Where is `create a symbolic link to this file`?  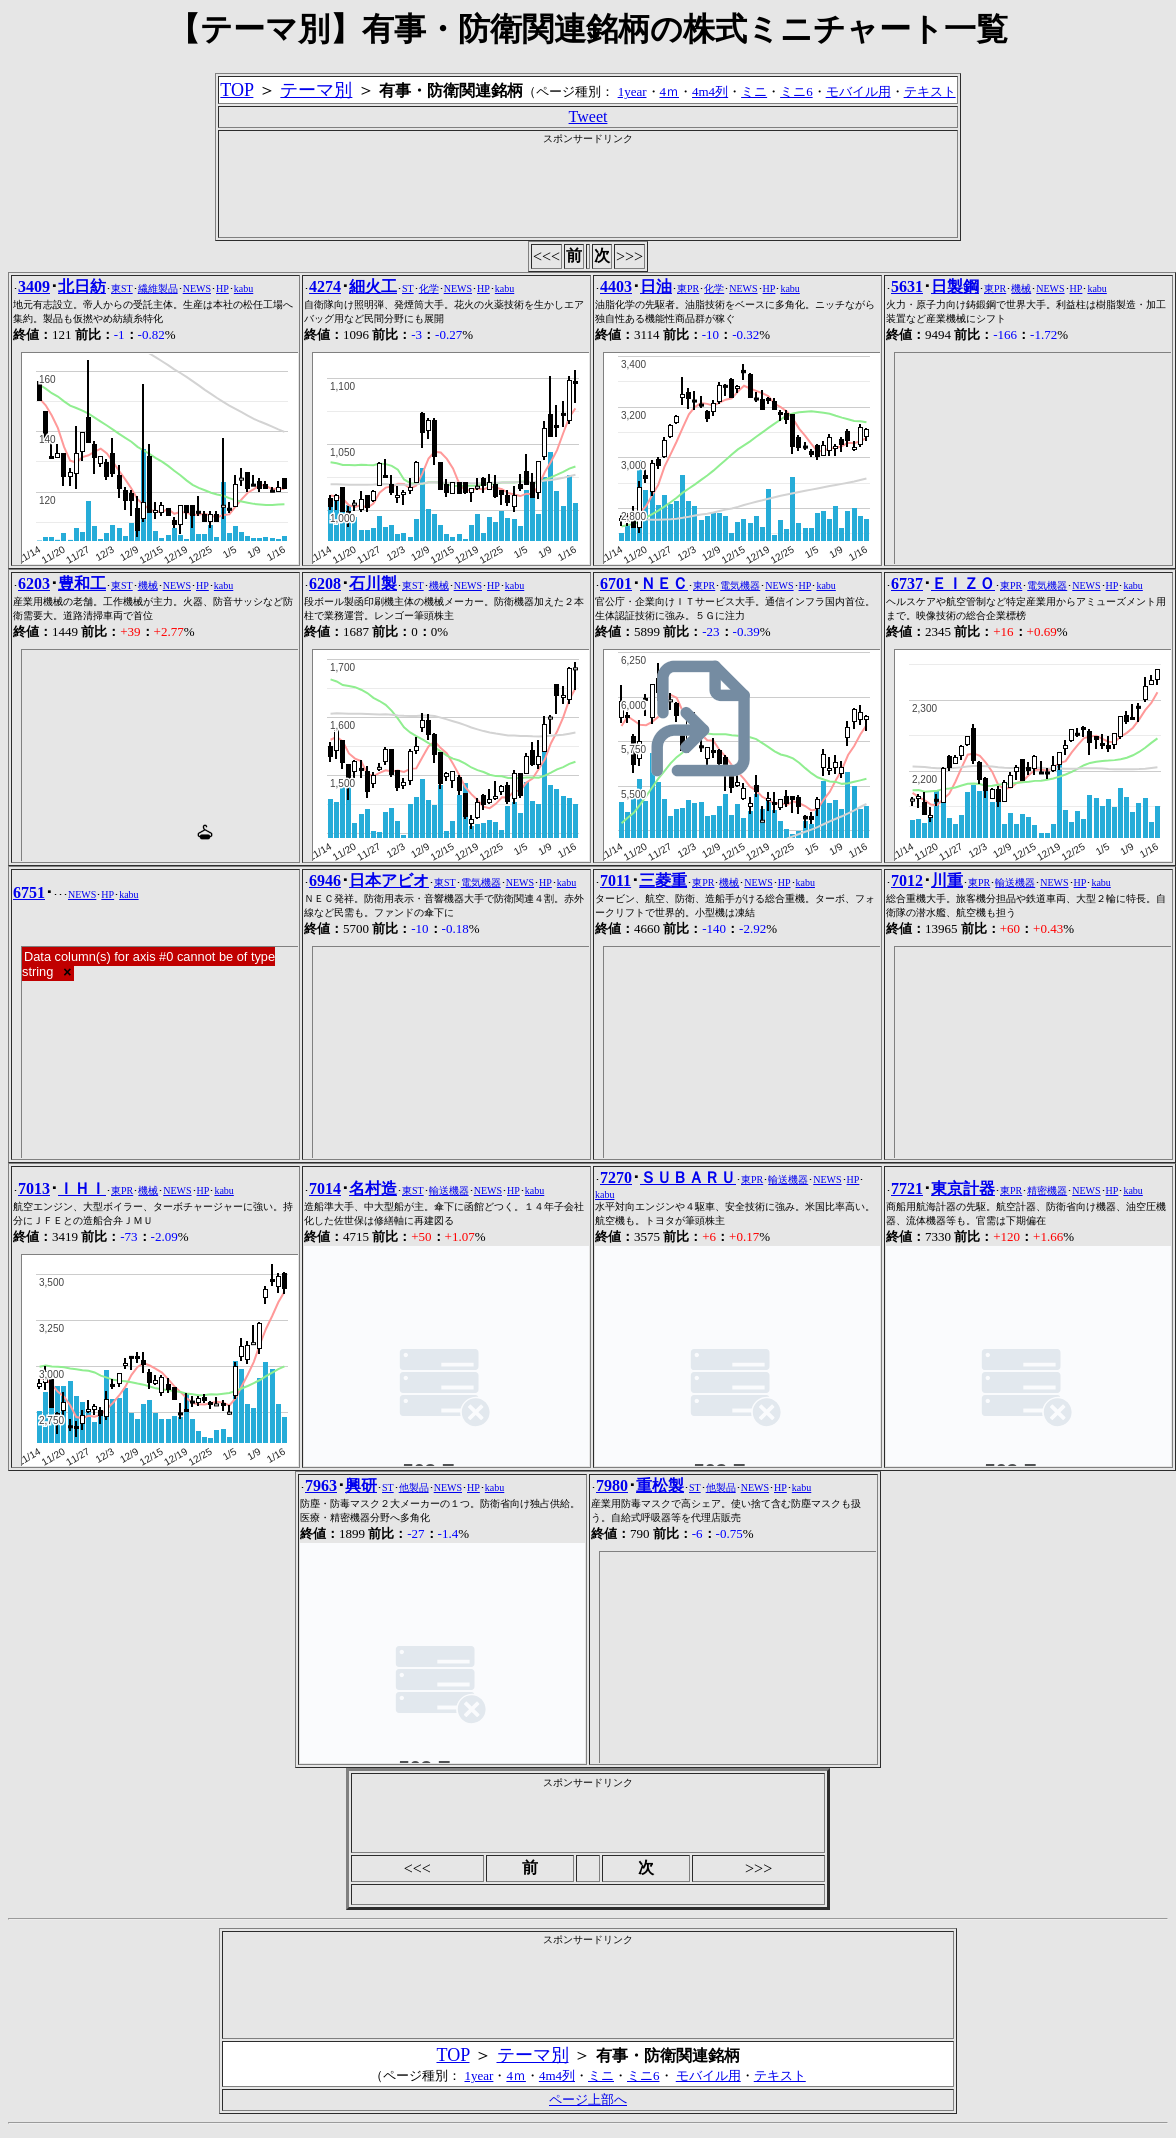 create a symbolic link to this file is located at coordinates (703, 718).